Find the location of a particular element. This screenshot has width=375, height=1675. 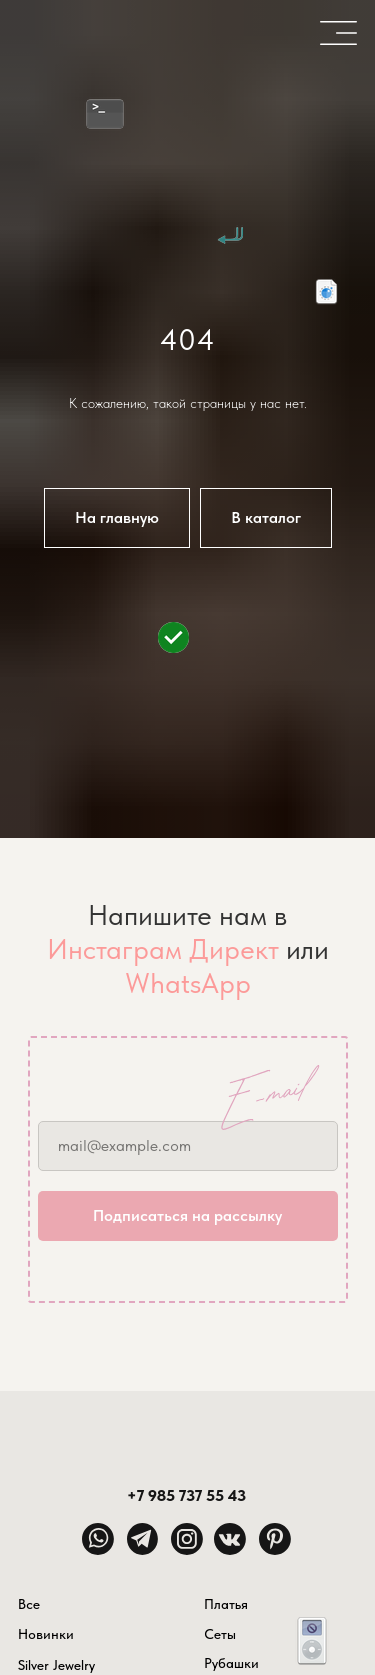

open the terminal application is located at coordinates (105, 114).